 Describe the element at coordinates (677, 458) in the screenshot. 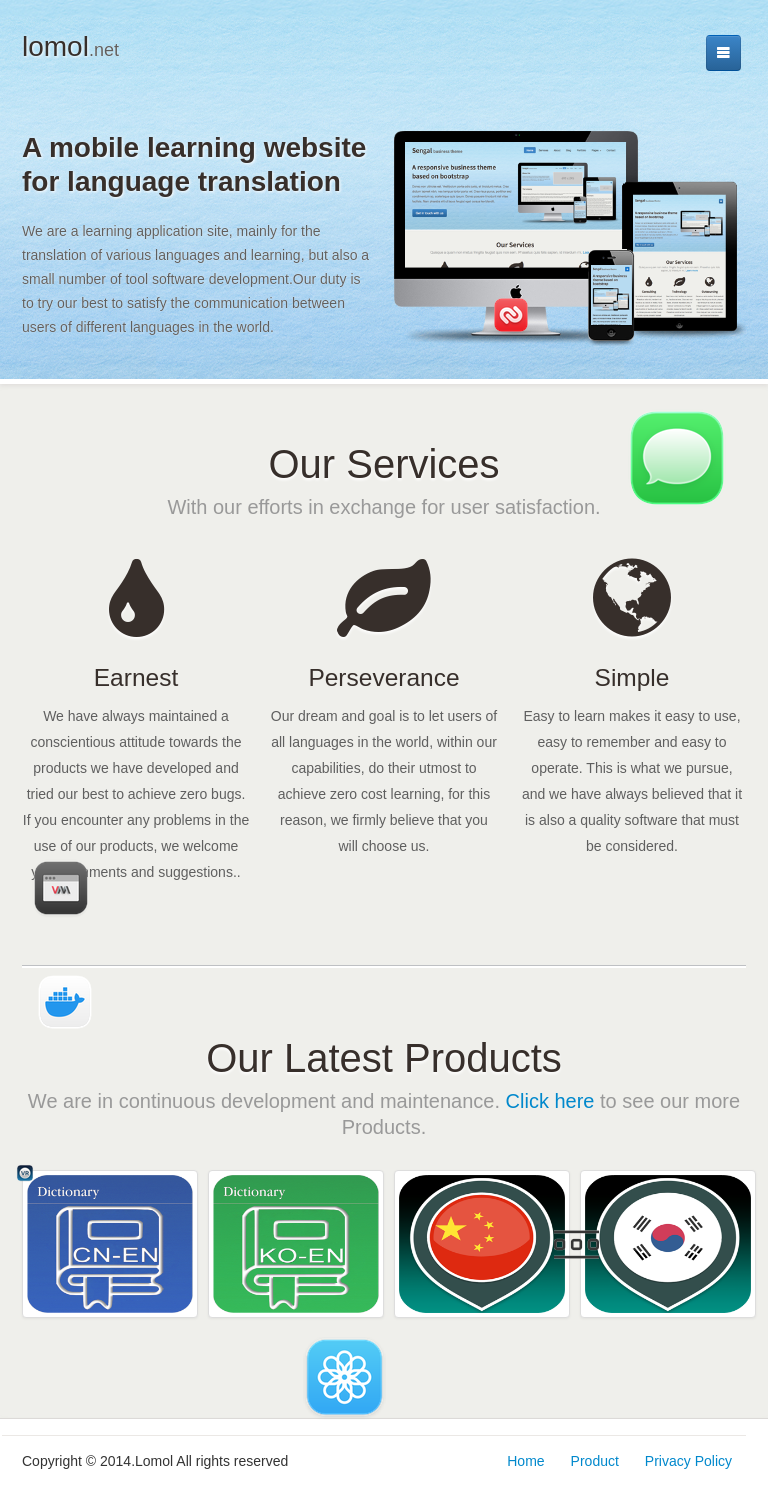

I see `open polari IRC chat application` at that location.